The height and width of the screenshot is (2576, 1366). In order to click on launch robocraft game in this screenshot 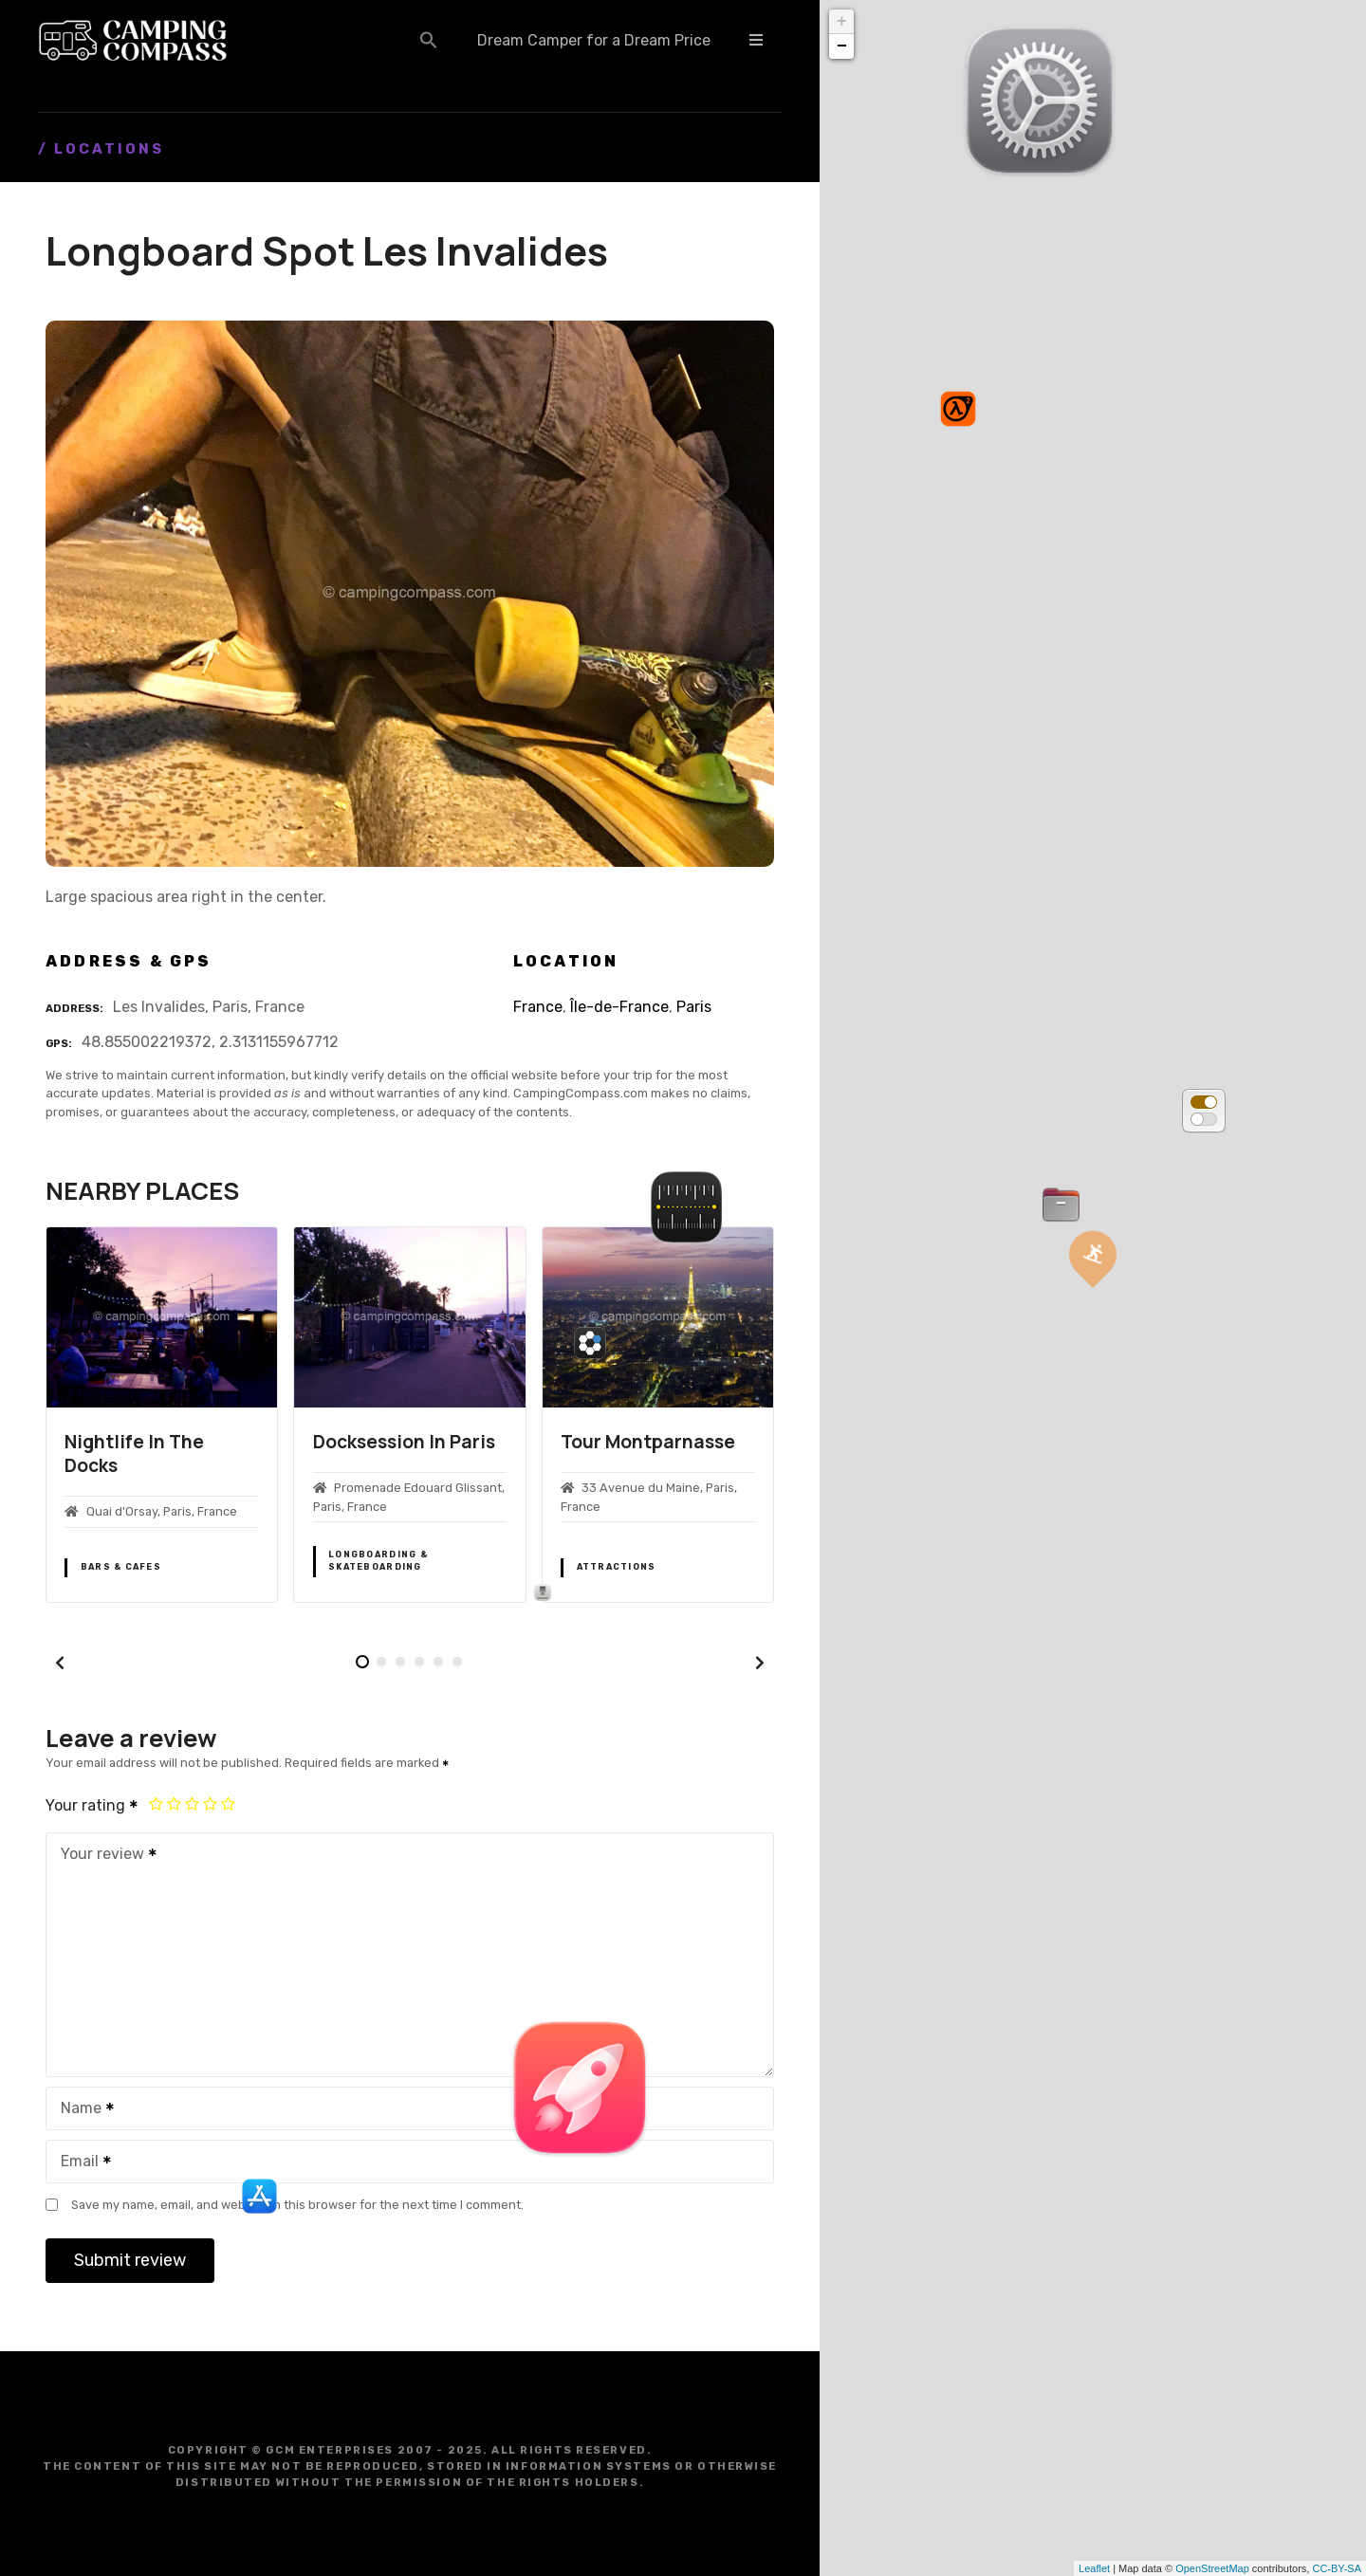, I will do `click(590, 1343)`.